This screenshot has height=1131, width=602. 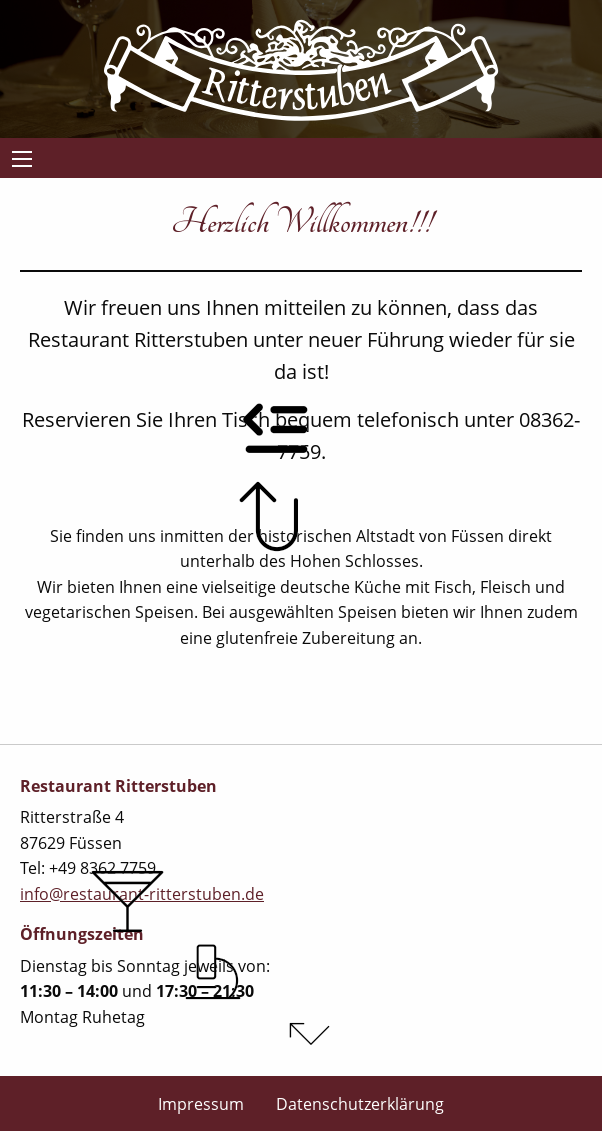 What do you see at coordinates (127, 901) in the screenshot?
I see `browse cocktail or drink recipes` at bounding box center [127, 901].